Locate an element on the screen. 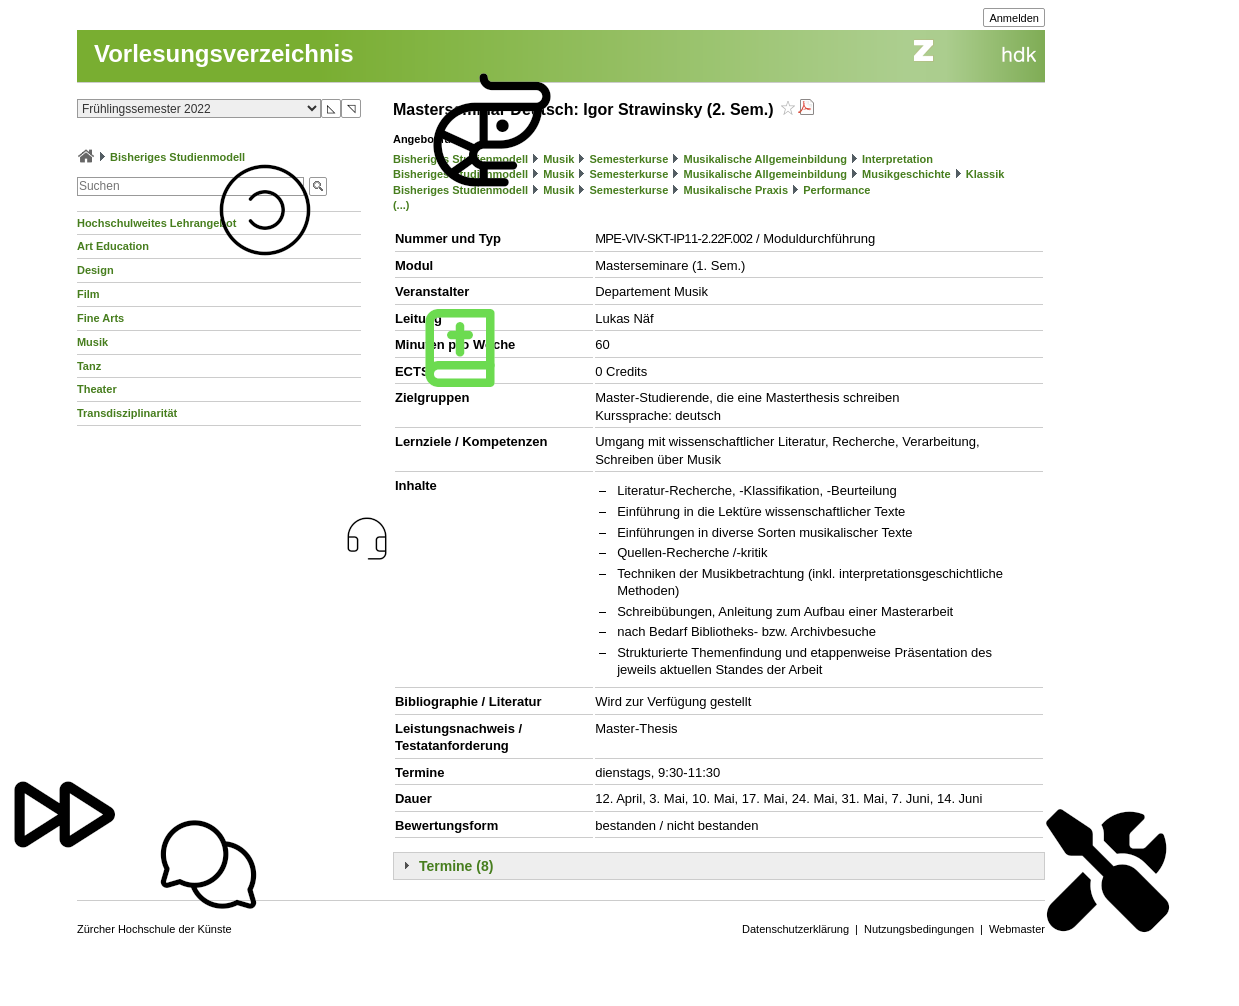 The width and height of the screenshot is (1239, 1006). contact customer support is located at coordinates (367, 537).